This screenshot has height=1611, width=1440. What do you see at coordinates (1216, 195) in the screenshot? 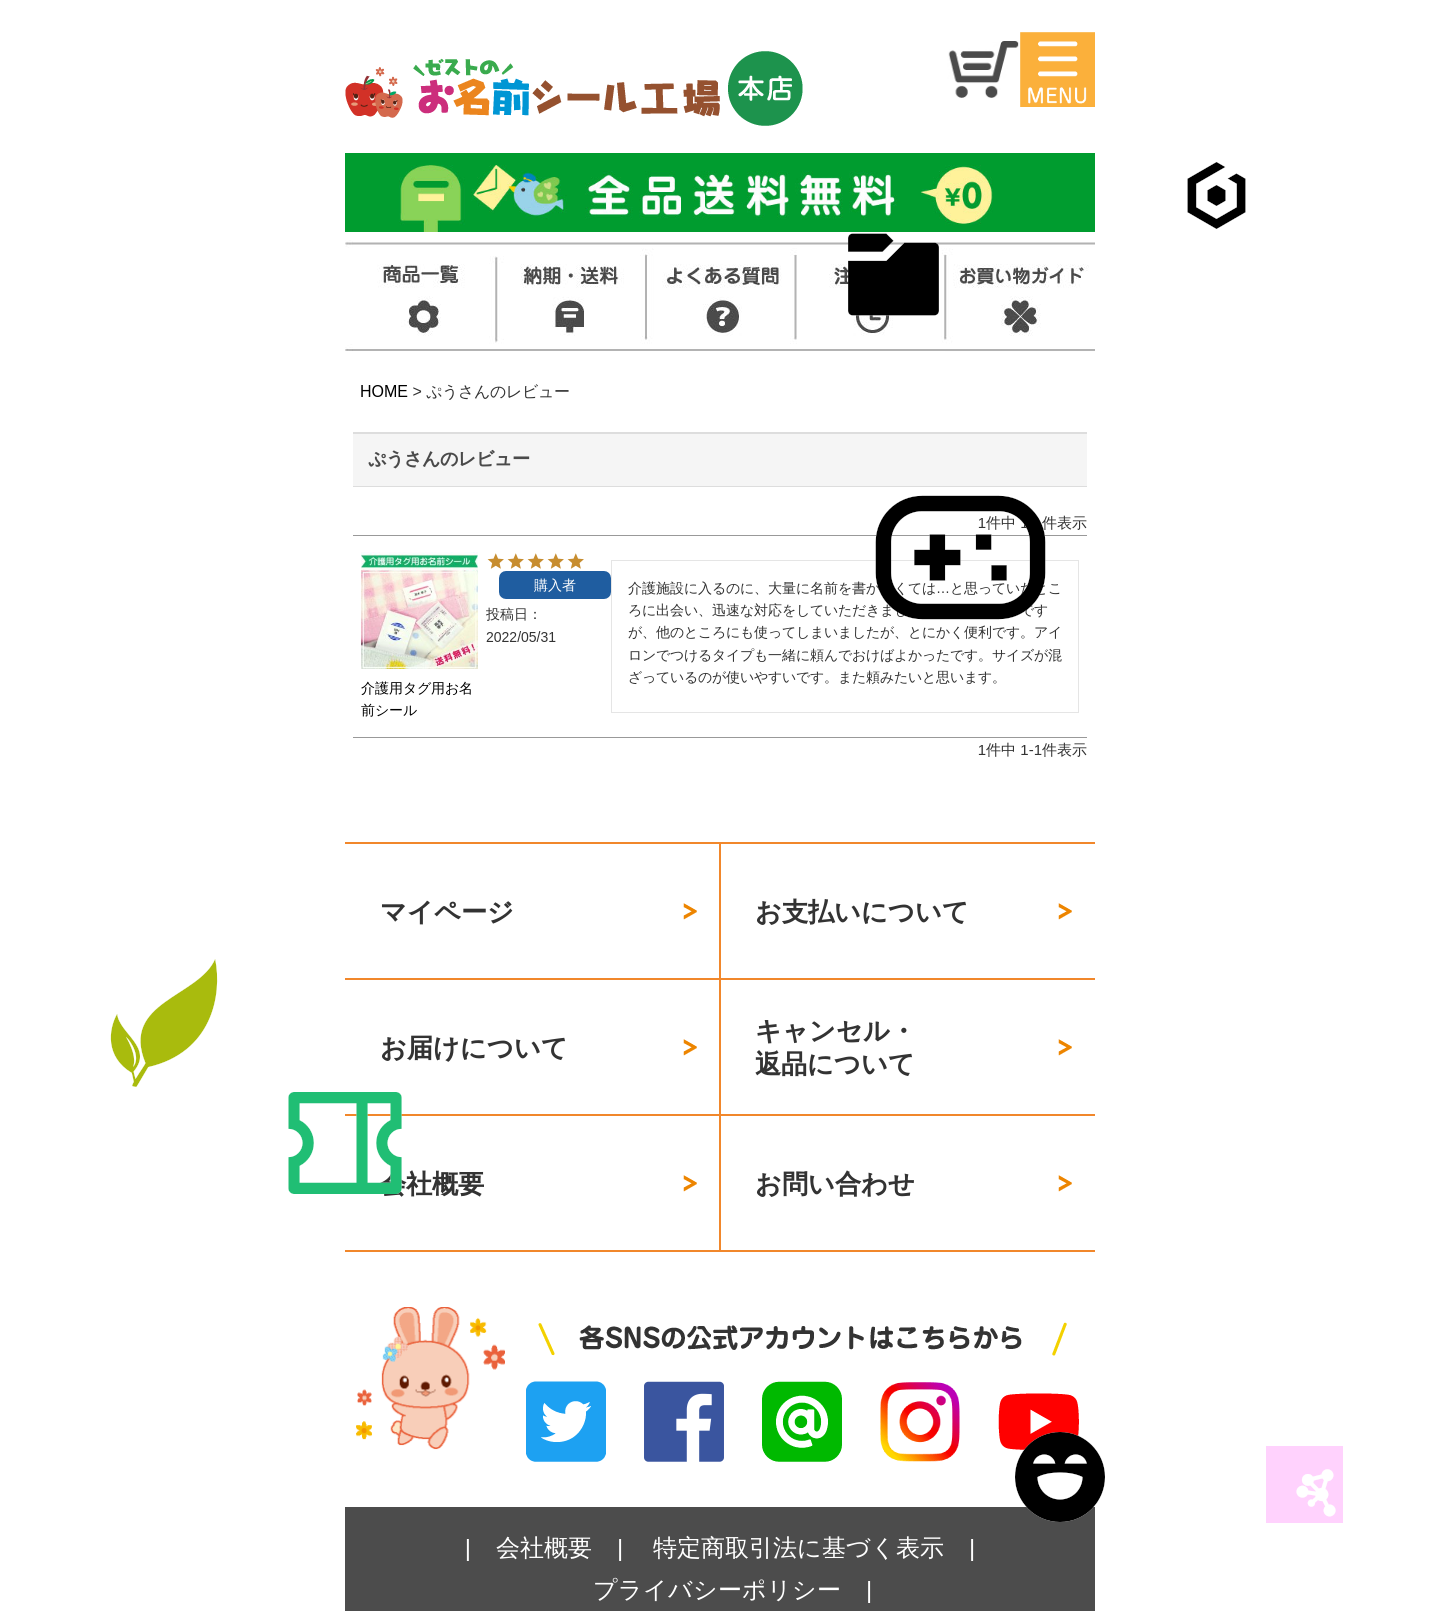
I see `babylon.js official logo` at bounding box center [1216, 195].